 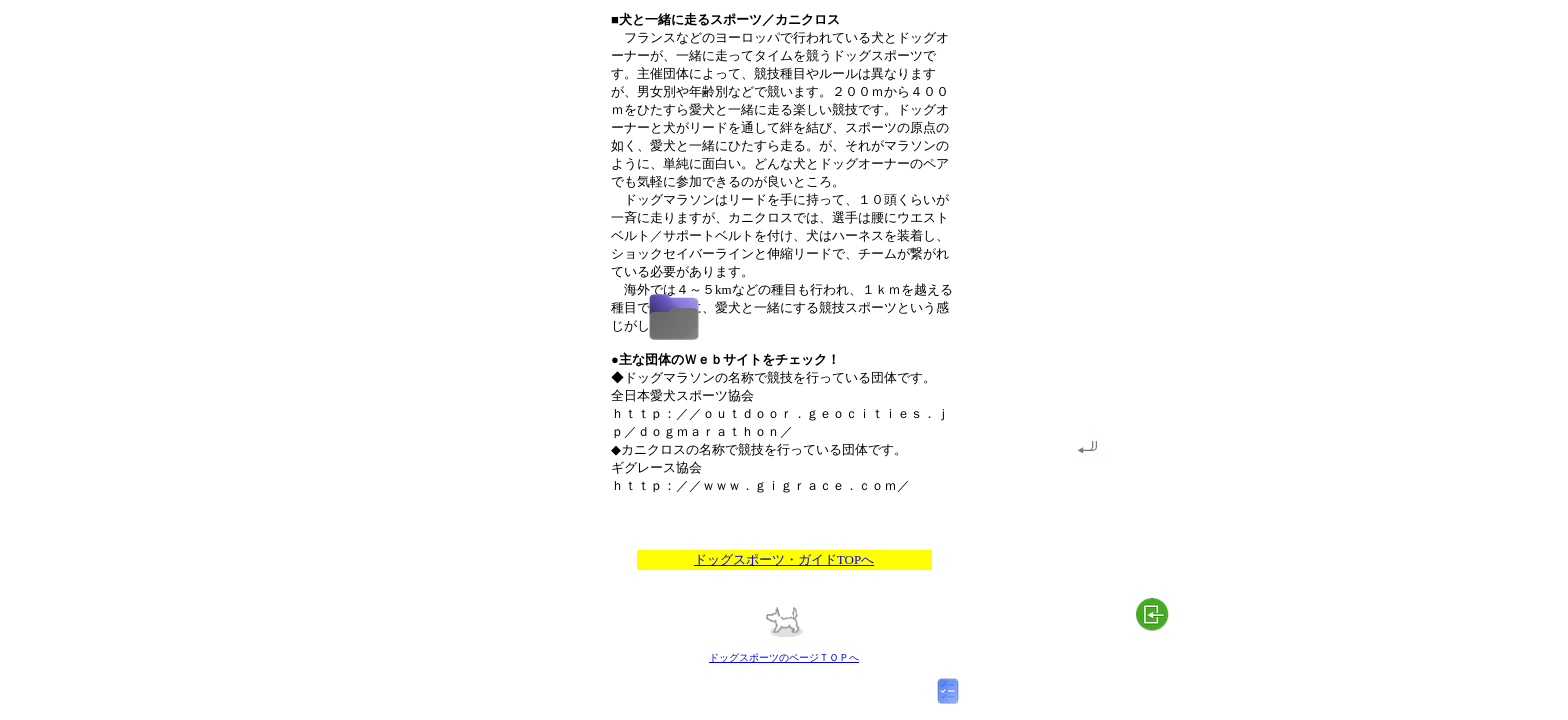 What do you see at coordinates (1087, 446) in the screenshot?
I see `reply to all recipients of an email` at bounding box center [1087, 446].